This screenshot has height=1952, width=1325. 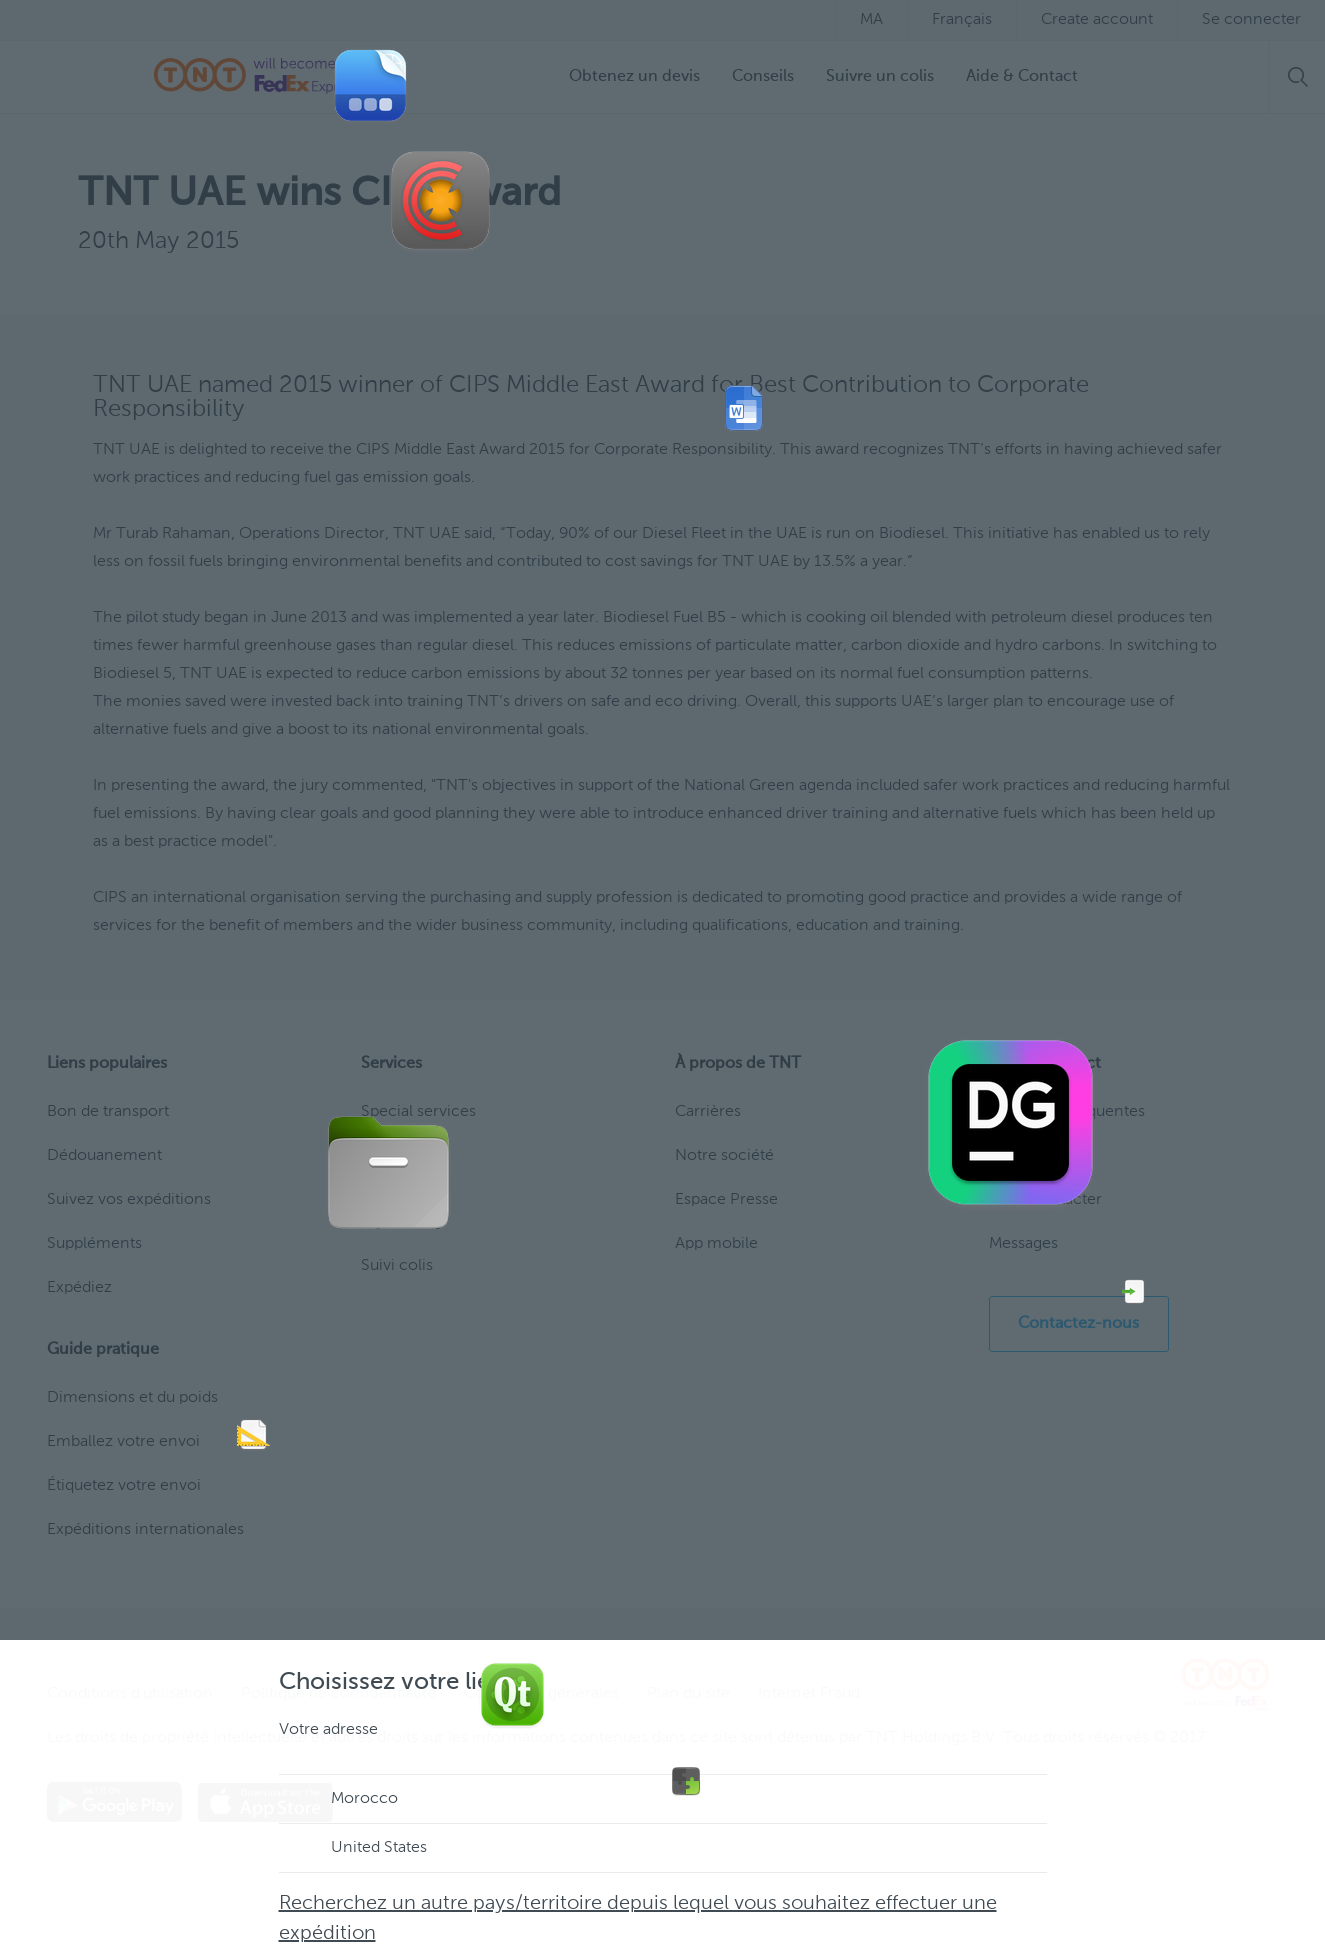 What do you see at coordinates (253, 1434) in the screenshot?
I see `configure page layout and formatting options` at bounding box center [253, 1434].